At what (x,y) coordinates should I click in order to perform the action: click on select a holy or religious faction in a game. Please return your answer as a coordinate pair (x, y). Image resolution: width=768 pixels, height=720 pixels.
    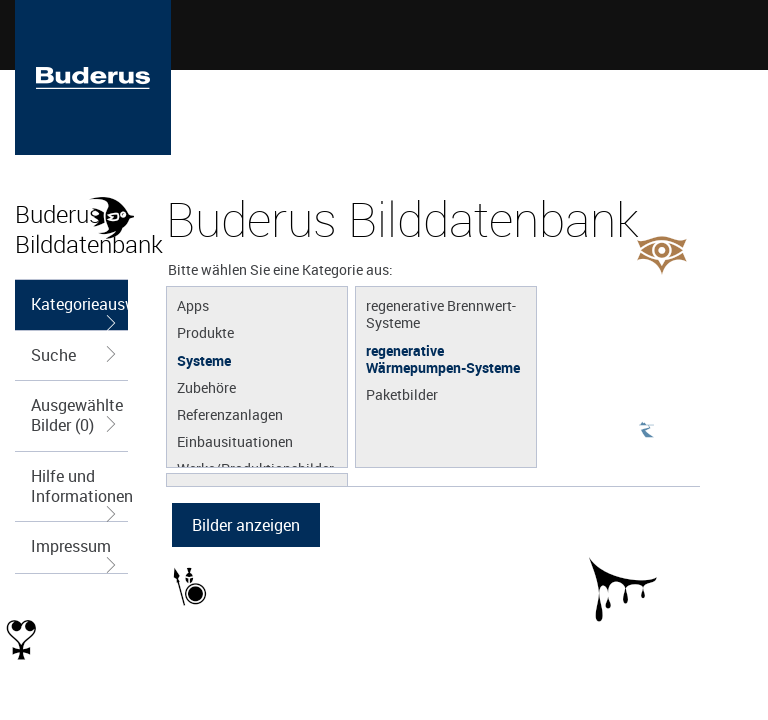
    Looking at the image, I should click on (21, 639).